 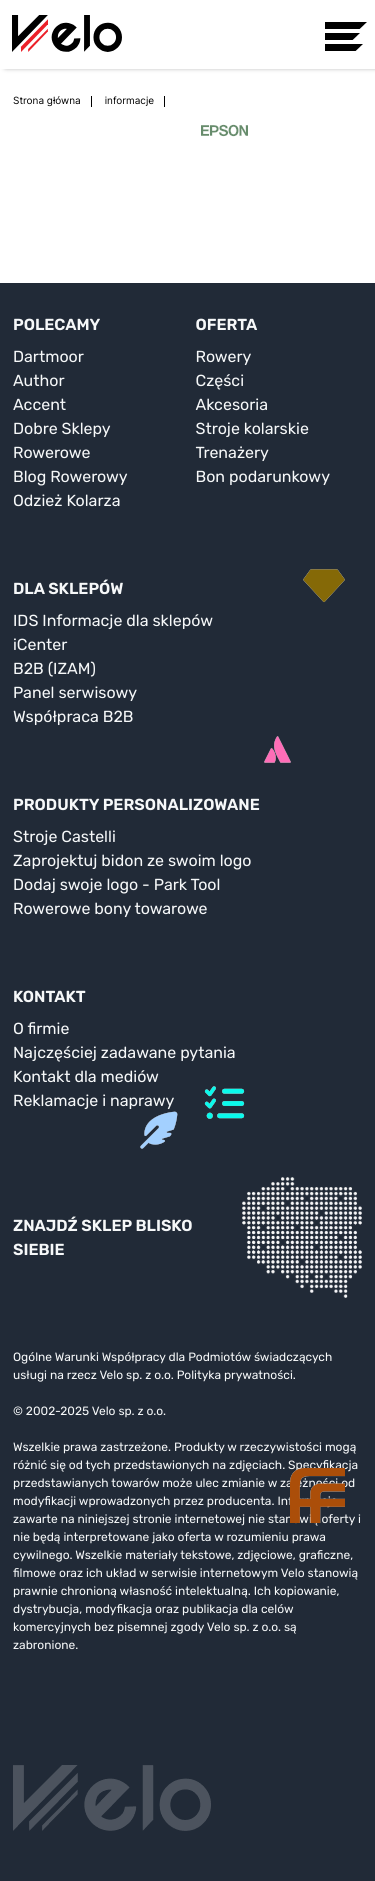 What do you see at coordinates (317, 1495) in the screenshot?
I see `open the Farfetch app` at bounding box center [317, 1495].